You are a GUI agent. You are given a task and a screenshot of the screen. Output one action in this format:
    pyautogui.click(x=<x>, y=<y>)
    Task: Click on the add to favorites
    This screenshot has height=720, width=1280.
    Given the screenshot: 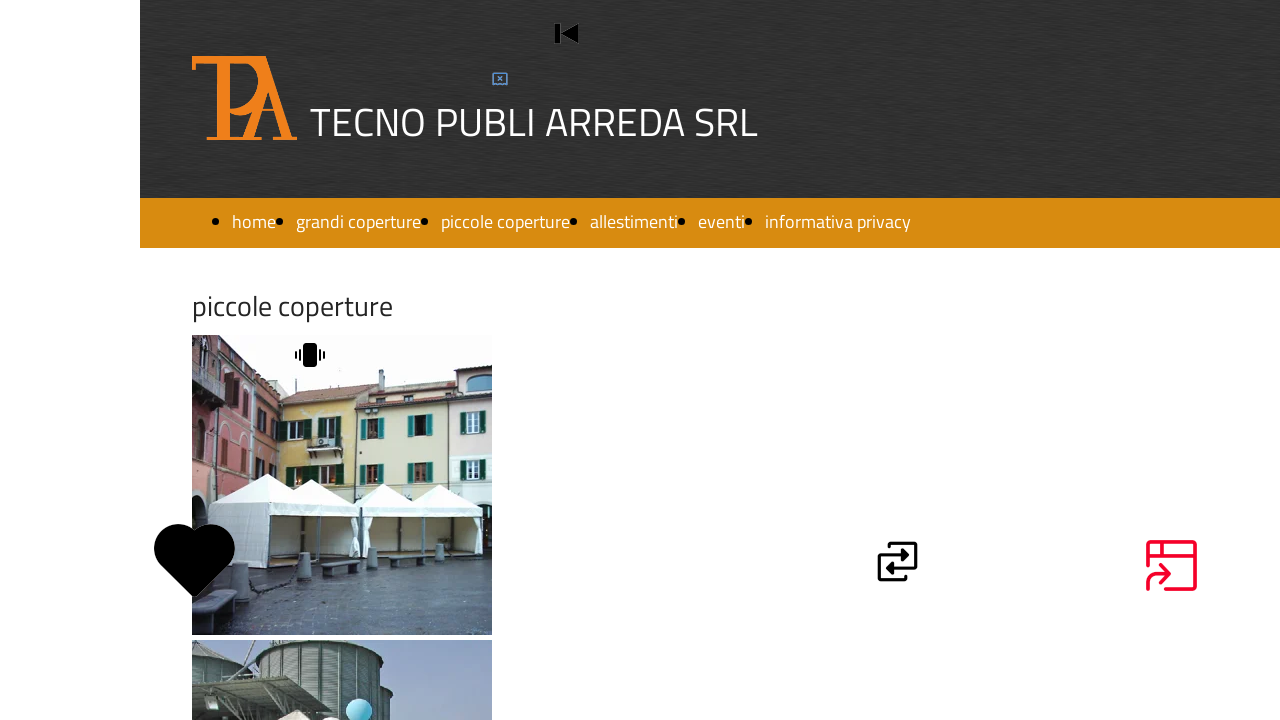 What is the action you would take?
    pyautogui.click(x=194, y=560)
    